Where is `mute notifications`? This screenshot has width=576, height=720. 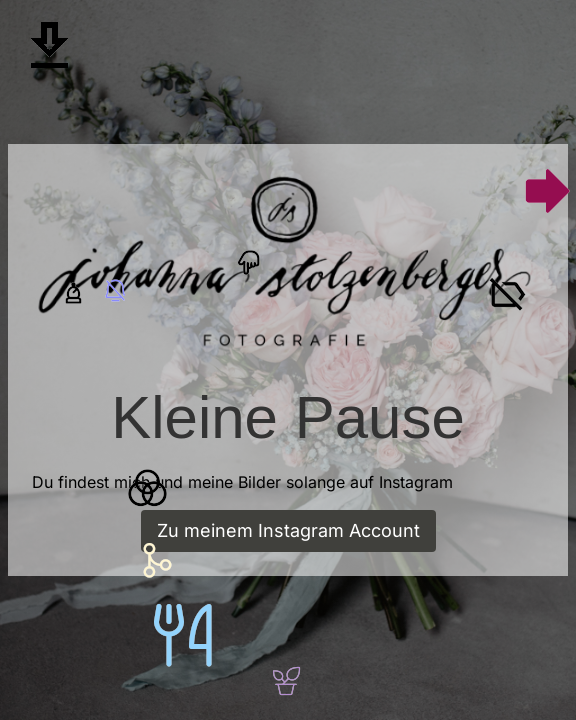
mute notifications is located at coordinates (115, 290).